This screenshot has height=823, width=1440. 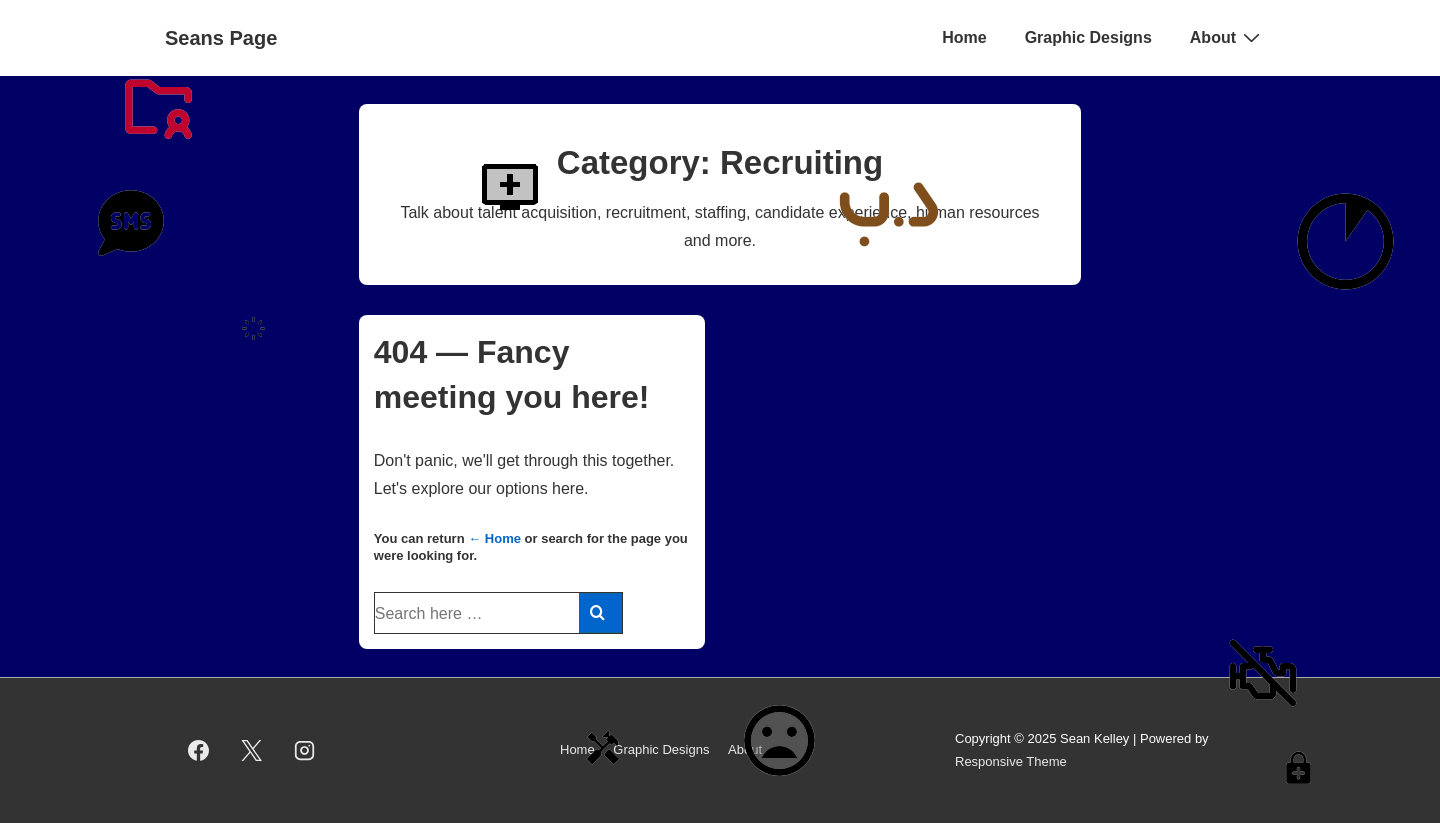 I want to click on access user files or personal folder, so click(x=158, y=105).